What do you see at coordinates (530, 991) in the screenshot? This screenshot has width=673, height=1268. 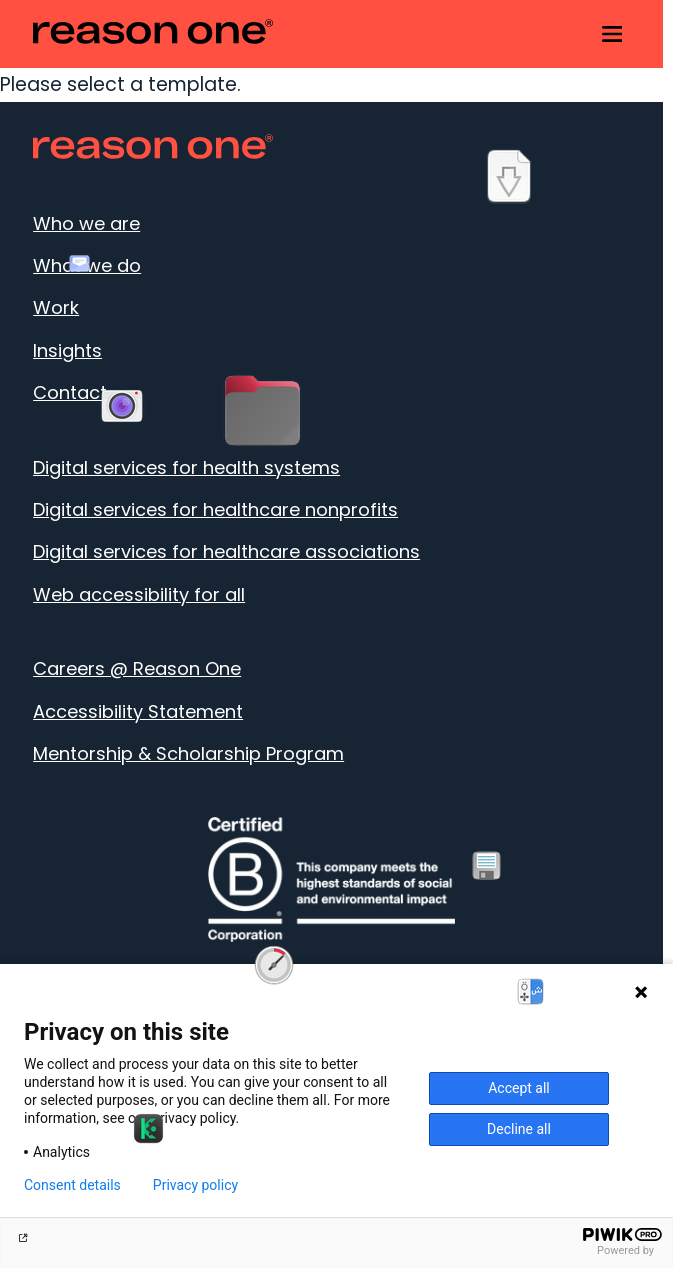 I see `open the GNOME Characters app` at bounding box center [530, 991].